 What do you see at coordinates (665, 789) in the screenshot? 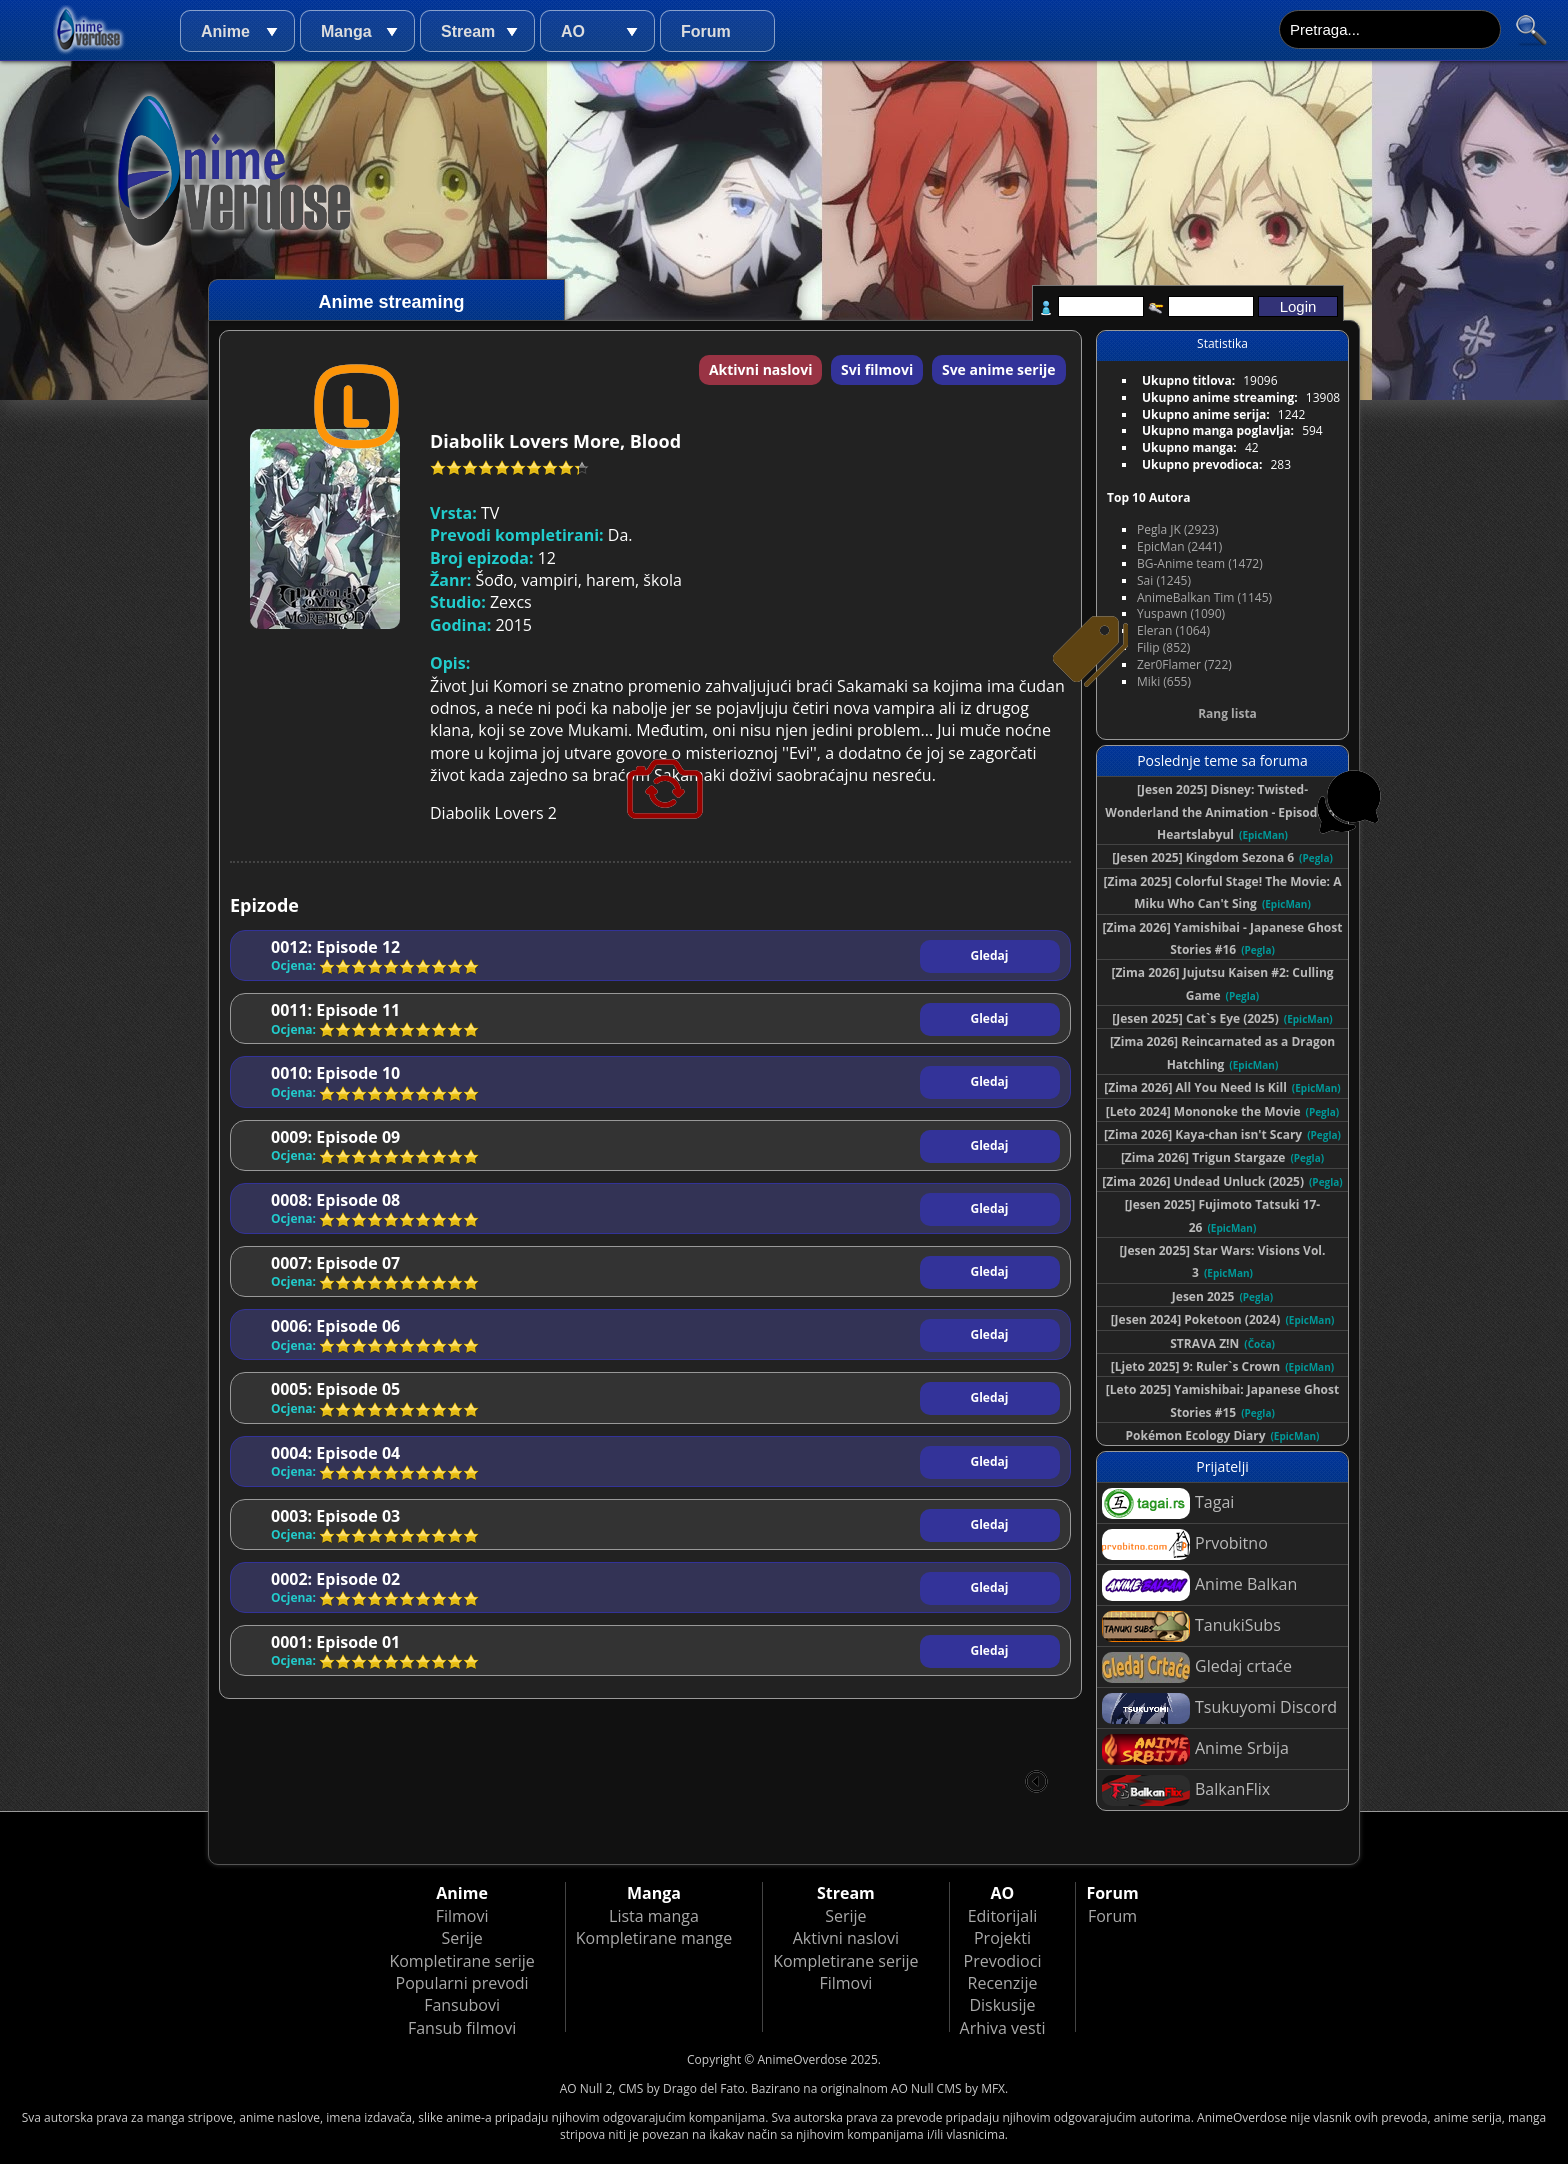
I see `switch between front and rear camera` at bounding box center [665, 789].